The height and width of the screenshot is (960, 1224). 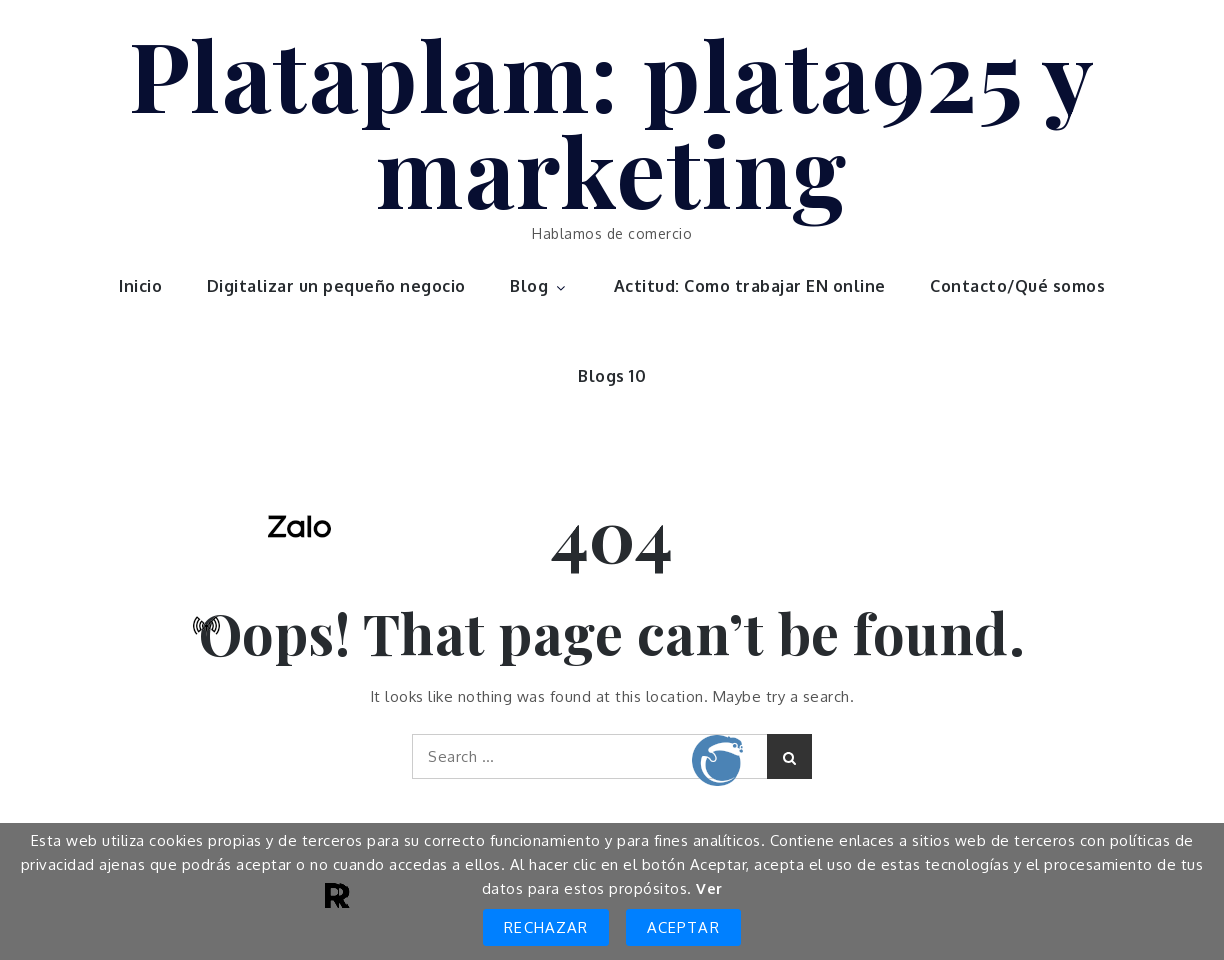 What do you see at coordinates (717, 760) in the screenshot?
I see `open lutris gaming platform` at bounding box center [717, 760].